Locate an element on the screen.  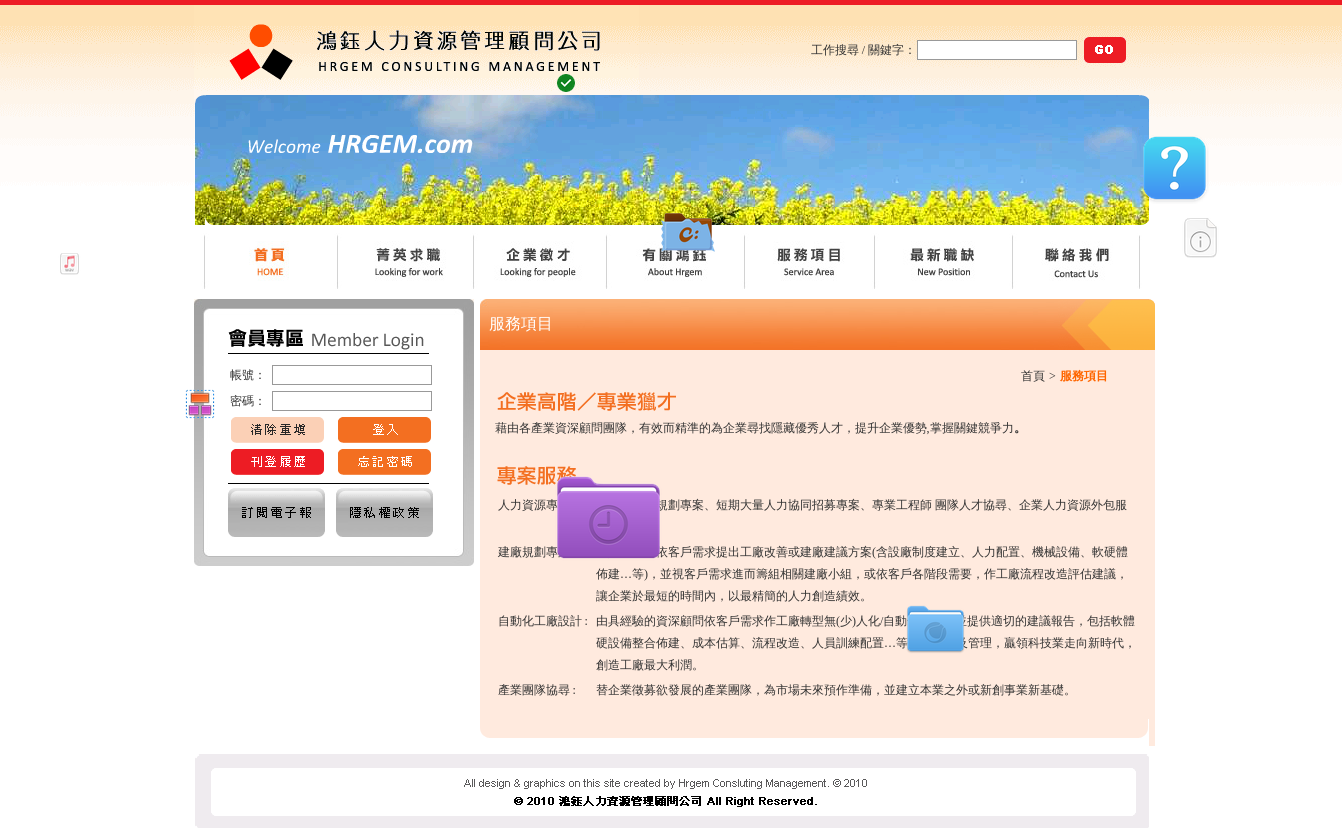
open Maxon application folder is located at coordinates (935, 628).